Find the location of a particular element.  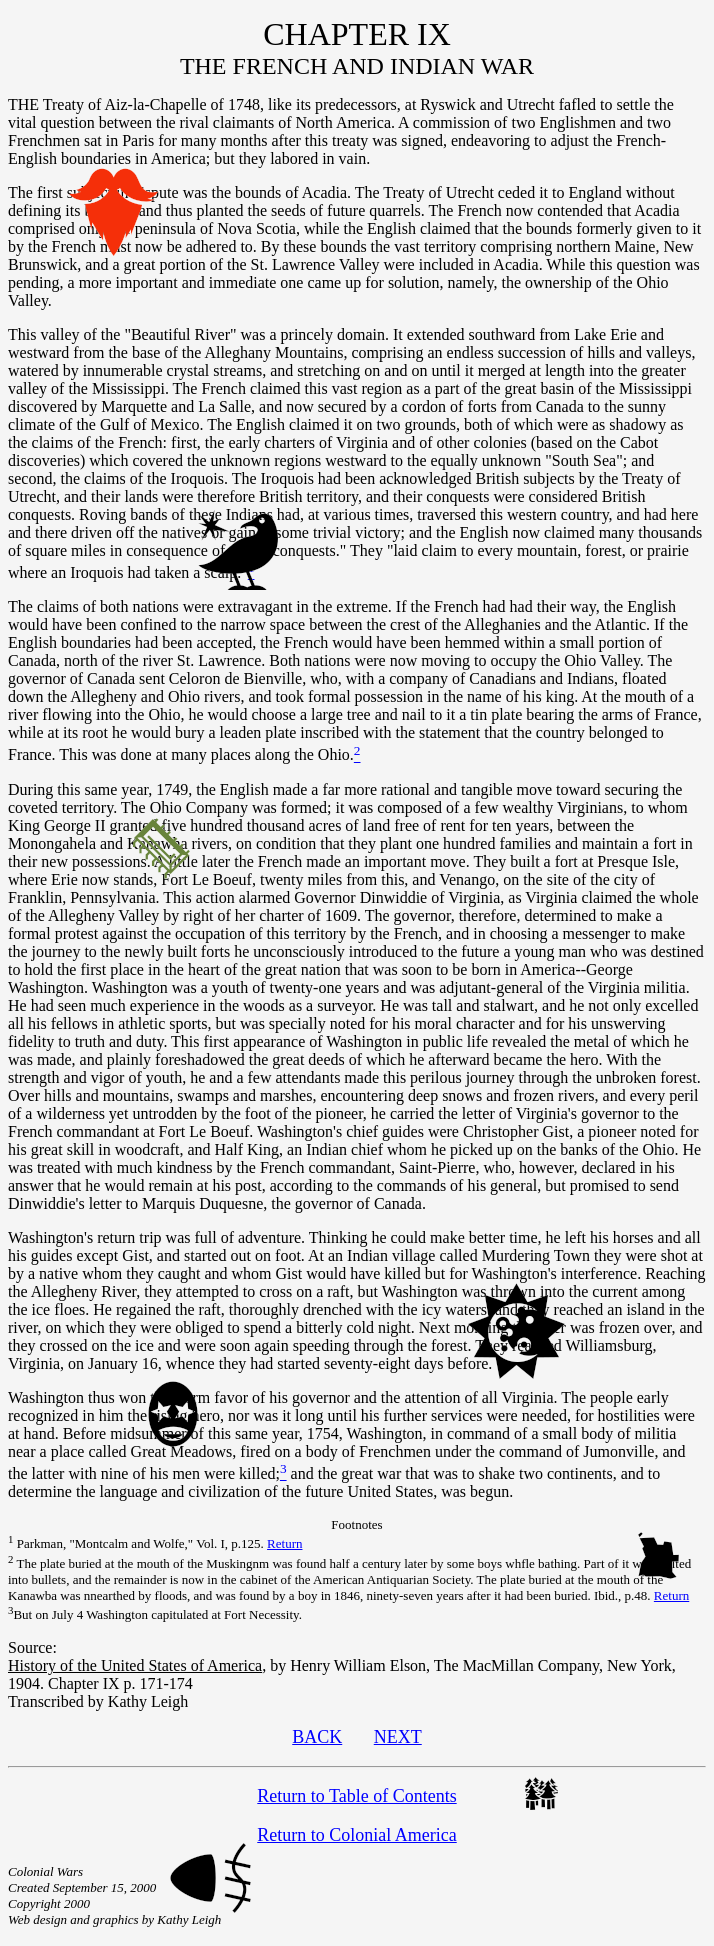

indicates an excited or amazed reaction is located at coordinates (173, 1414).